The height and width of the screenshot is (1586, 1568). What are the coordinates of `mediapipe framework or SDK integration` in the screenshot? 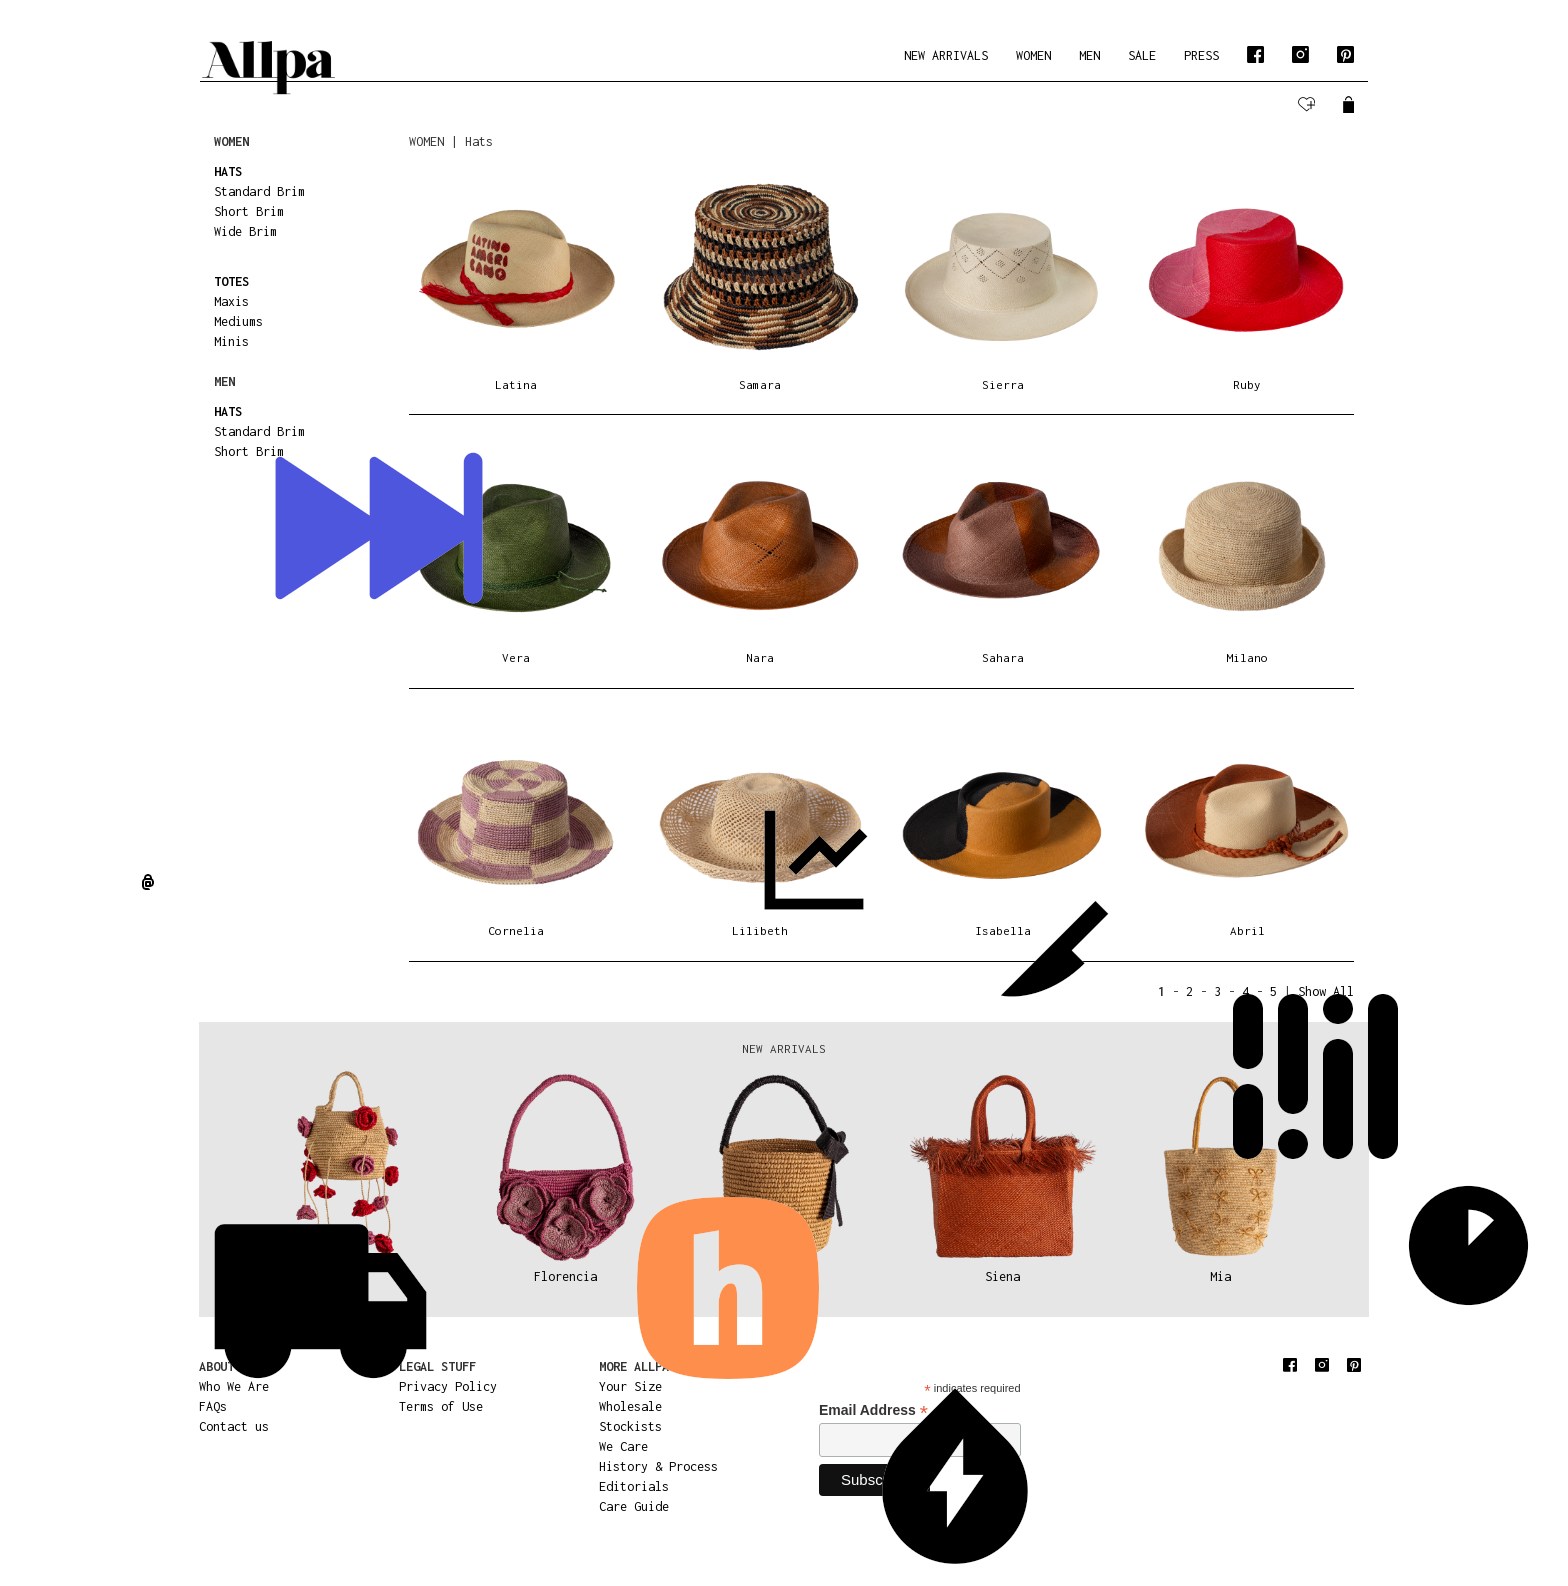 It's located at (1315, 1076).